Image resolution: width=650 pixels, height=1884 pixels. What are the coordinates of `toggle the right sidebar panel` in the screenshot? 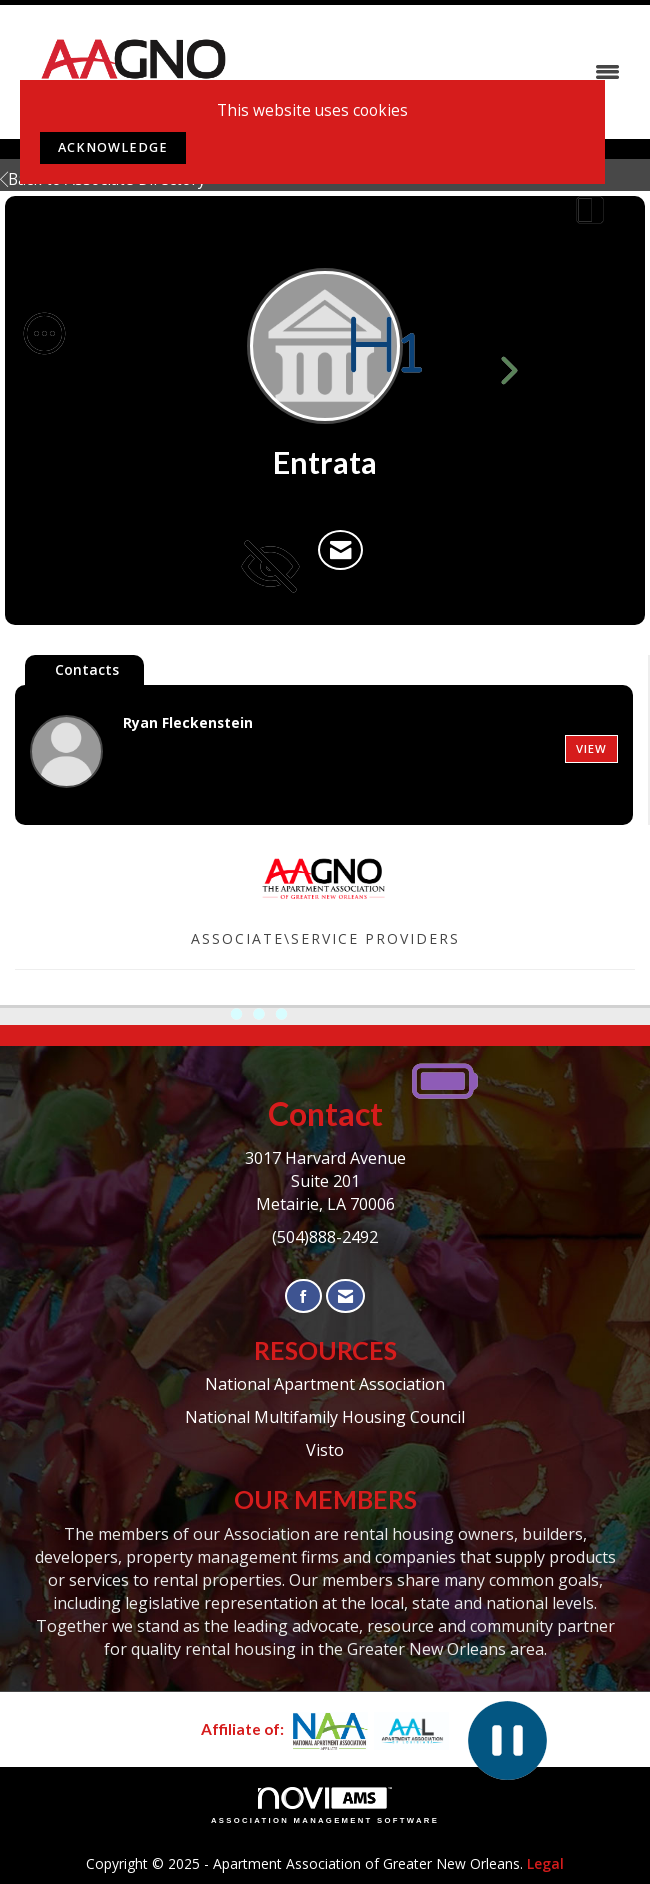 It's located at (590, 210).